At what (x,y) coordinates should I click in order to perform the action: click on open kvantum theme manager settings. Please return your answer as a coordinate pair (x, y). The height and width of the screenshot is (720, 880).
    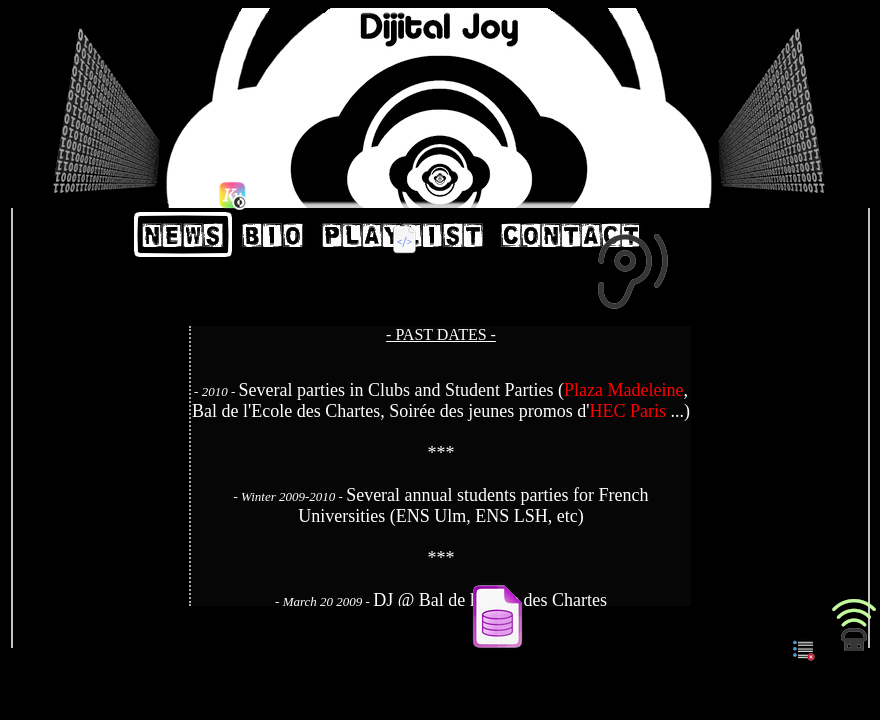
    Looking at the image, I should click on (232, 195).